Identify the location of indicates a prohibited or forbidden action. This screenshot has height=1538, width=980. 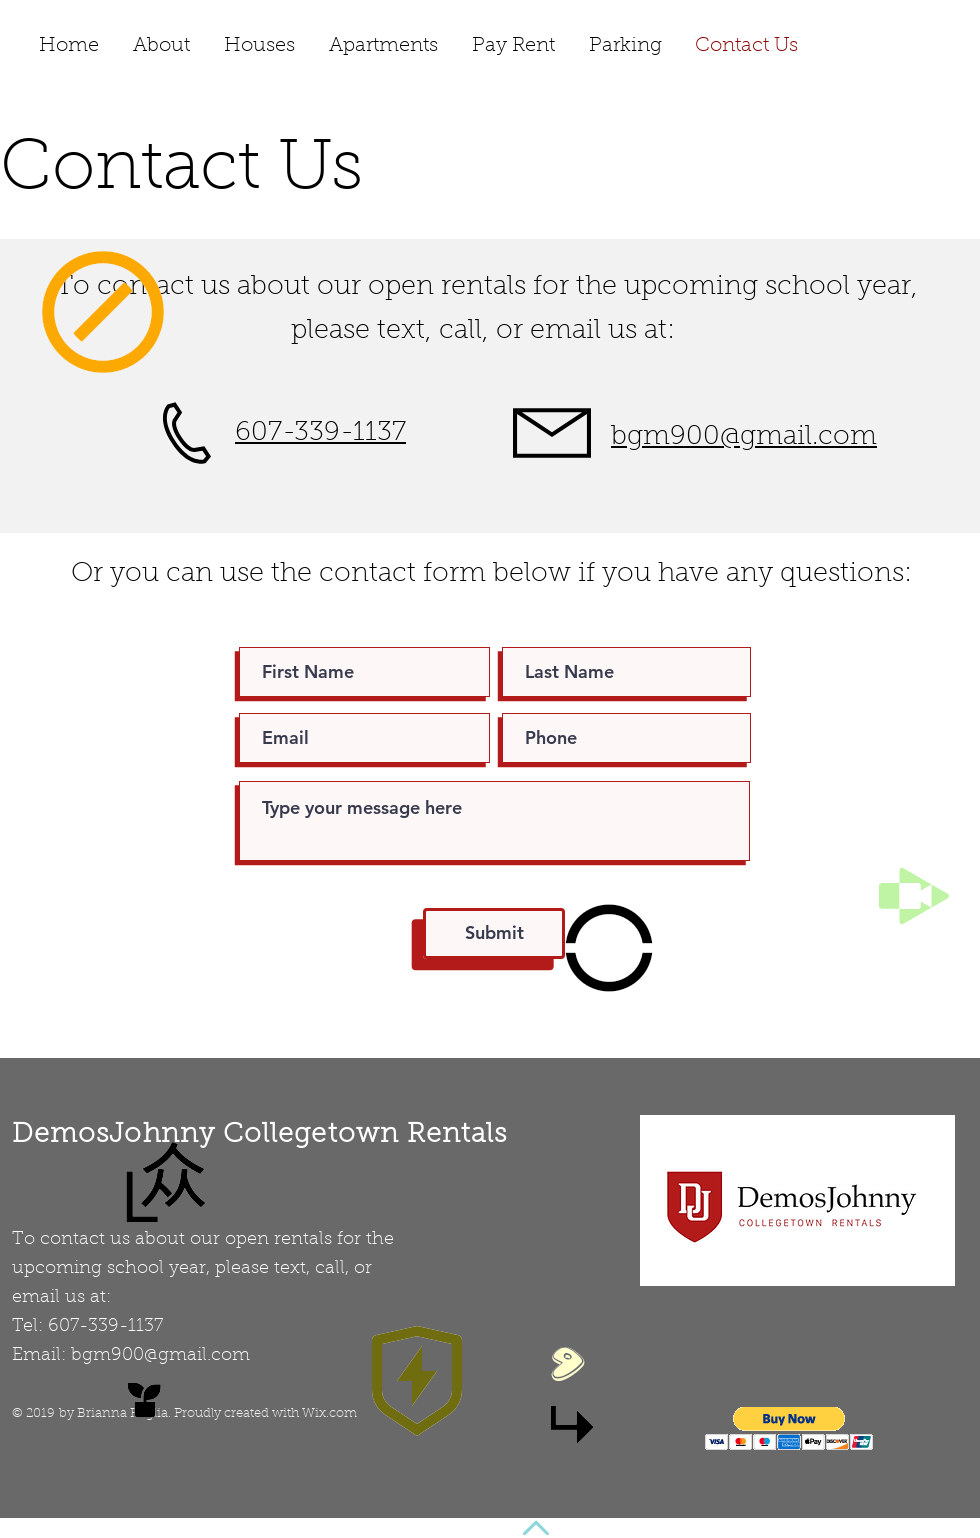
(103, 312).